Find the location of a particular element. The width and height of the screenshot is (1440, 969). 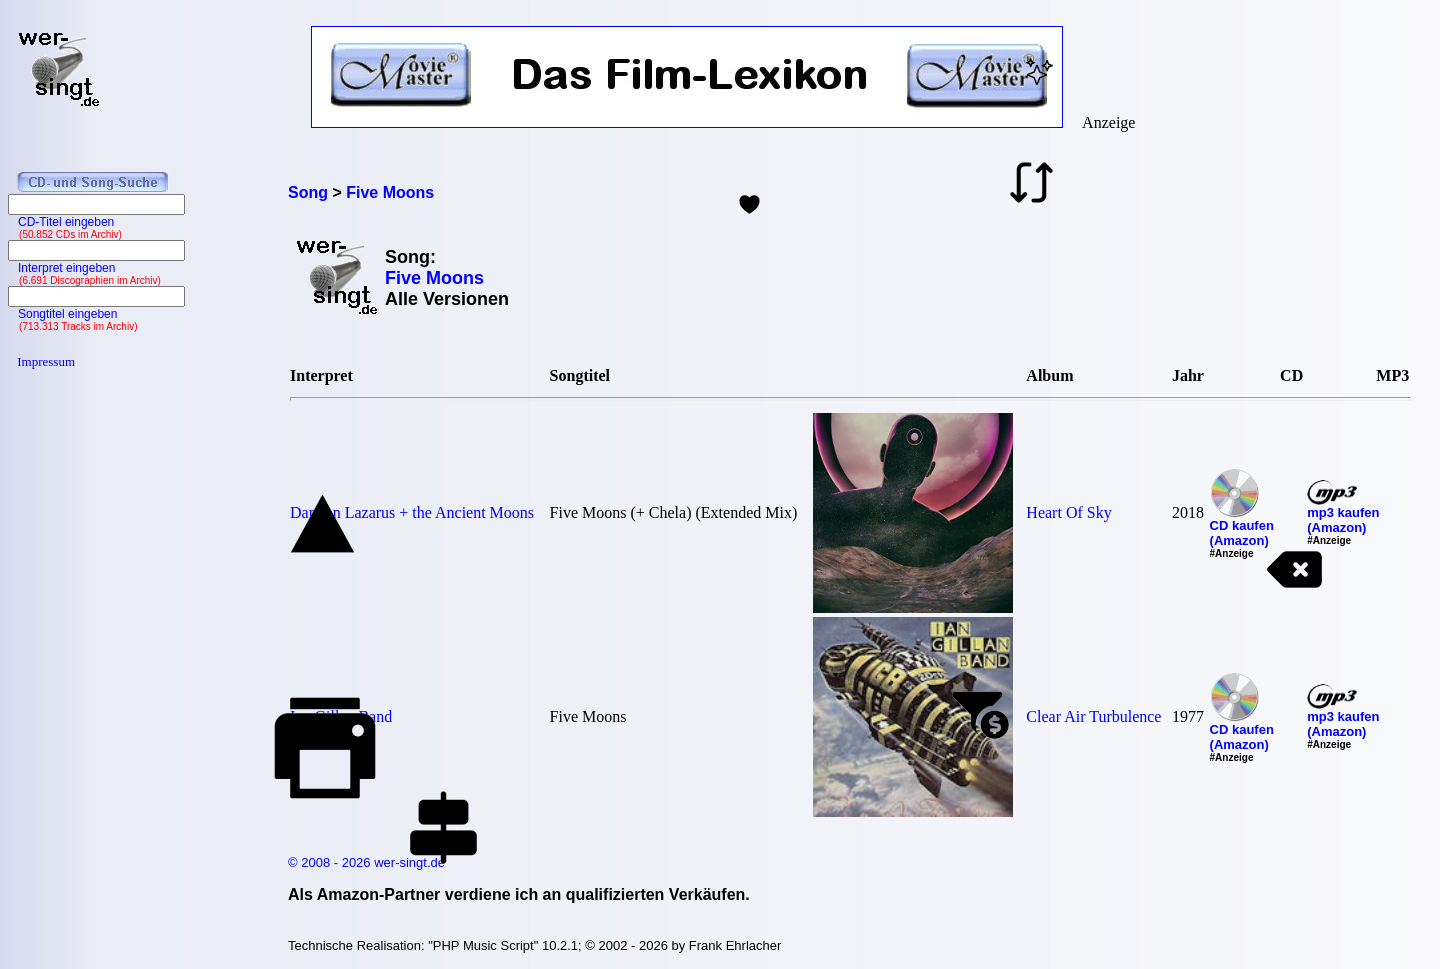

print this document is located at coordinates (325, 748).